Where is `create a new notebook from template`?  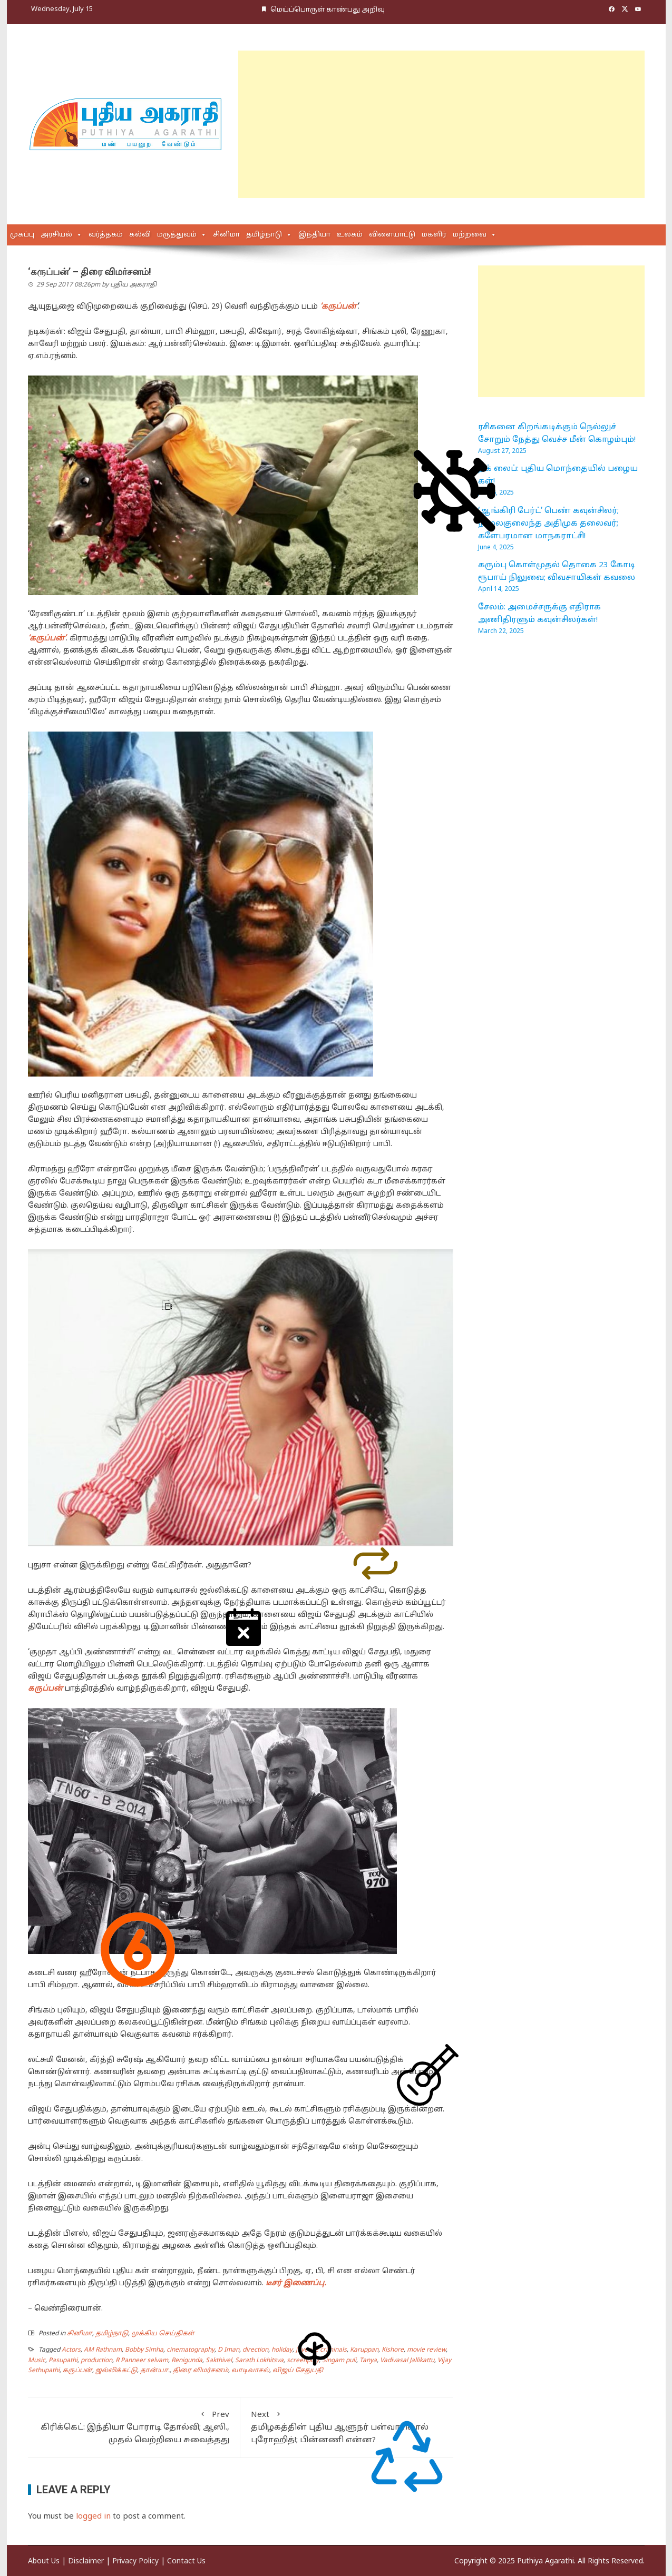 create a new notebook from template is located at coordinates (167, 1305).